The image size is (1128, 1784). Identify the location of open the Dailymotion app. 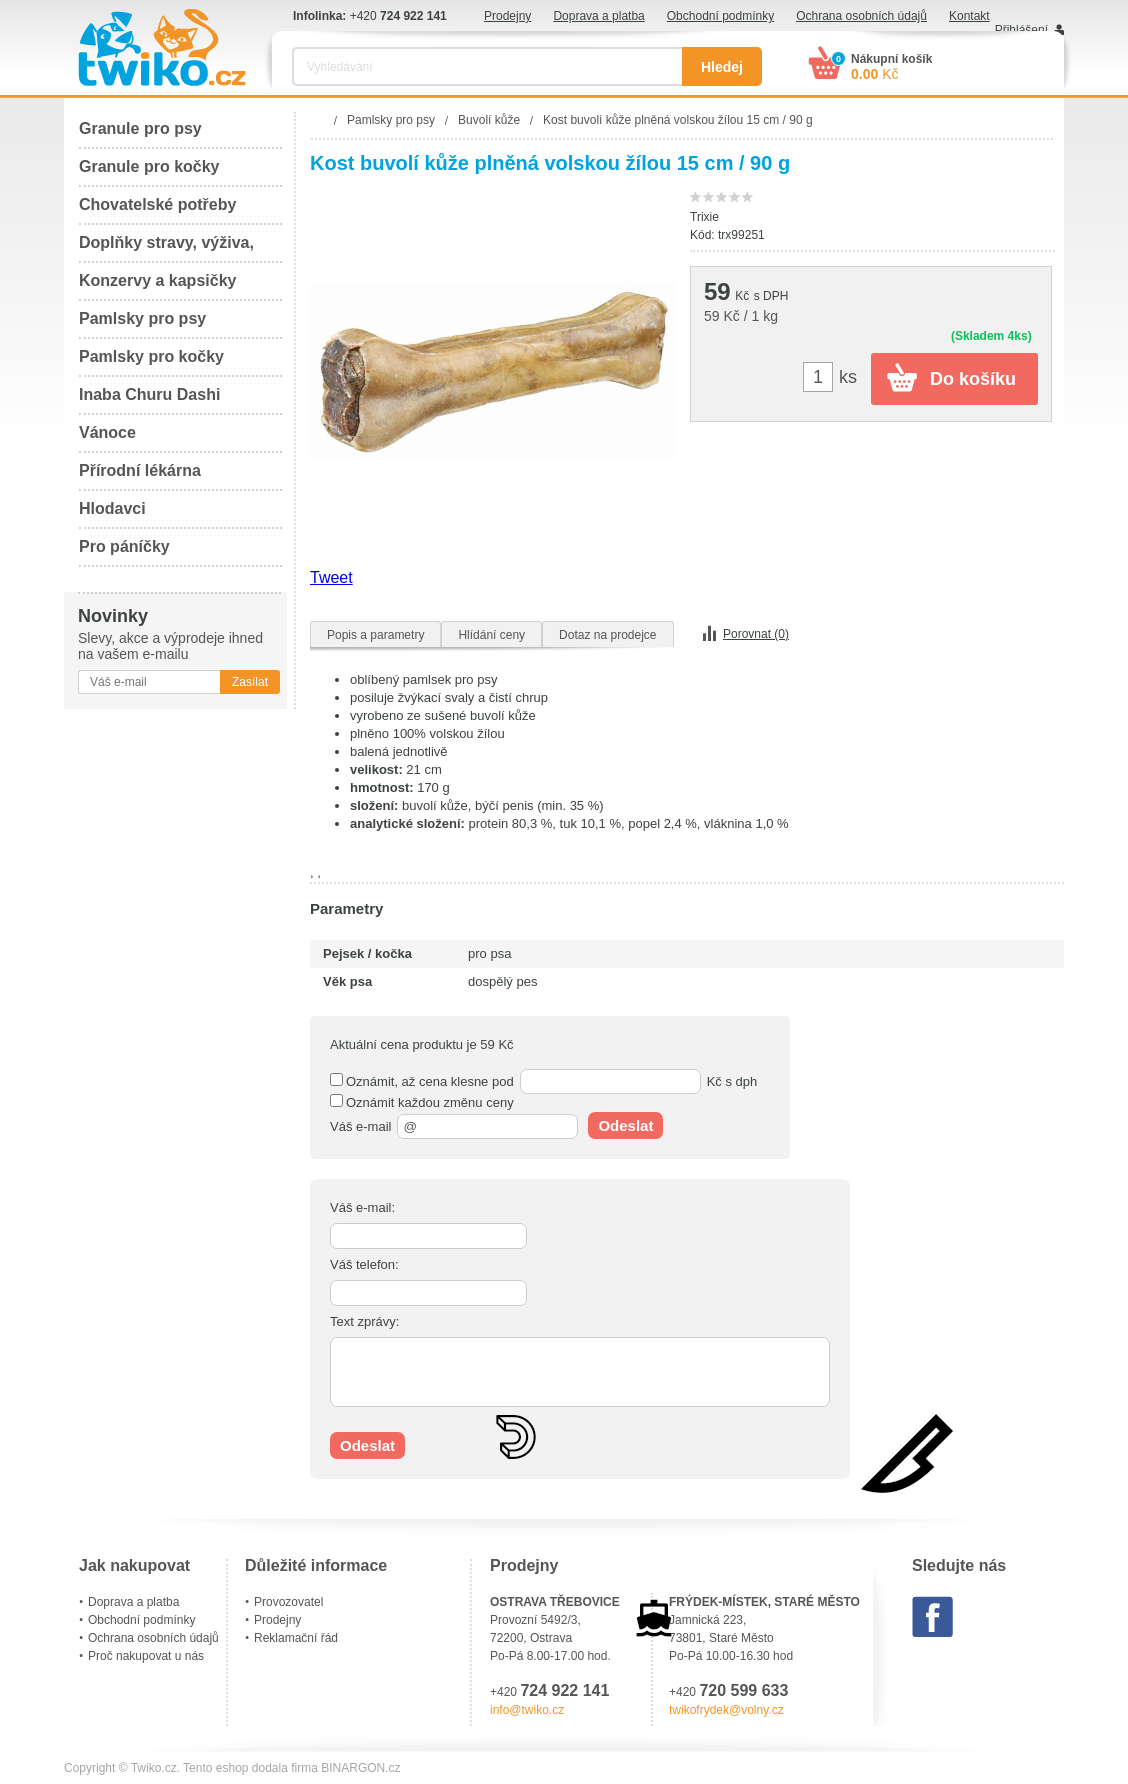
(516, 1437).